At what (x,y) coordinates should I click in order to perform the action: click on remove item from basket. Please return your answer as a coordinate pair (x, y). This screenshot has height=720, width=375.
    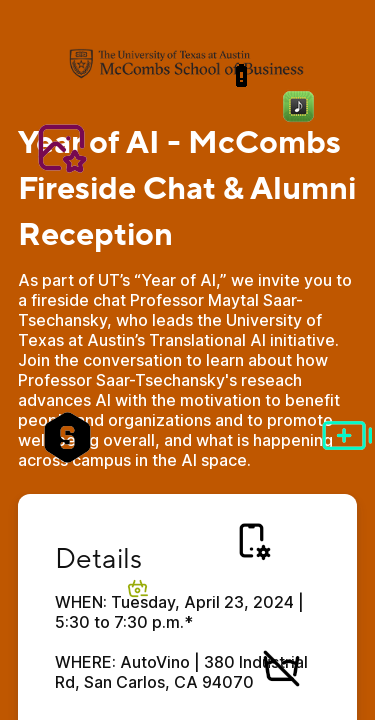
    Looking at the image, I should click on (137, 588).